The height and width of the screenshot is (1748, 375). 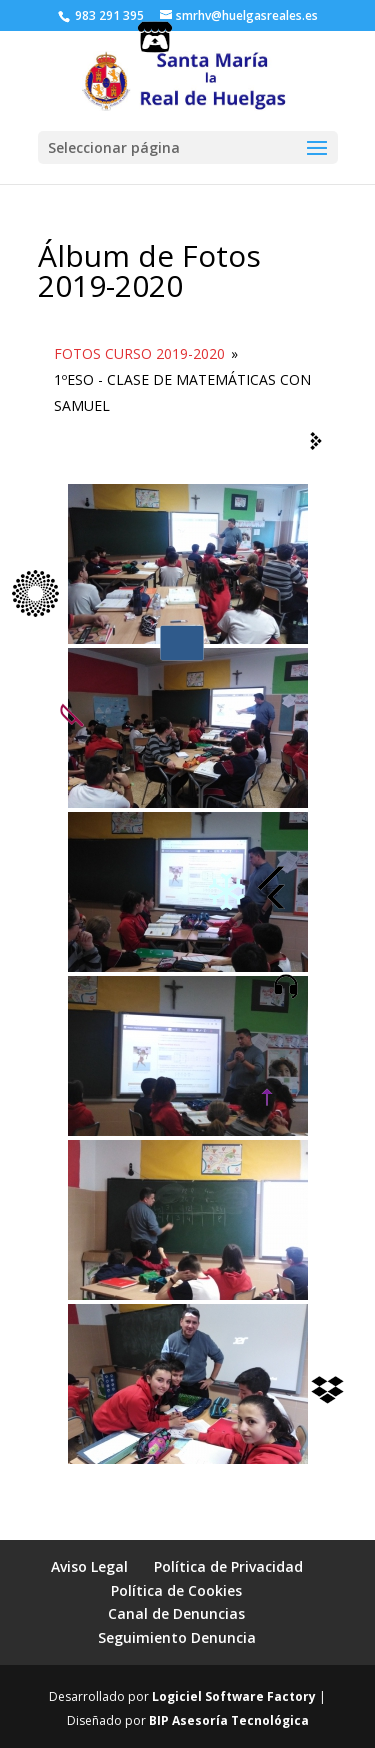 What do you see at coordinates (316, 441) in the screenshot?
I see `open TestRail test management platform` at bounding box center [316, 441].